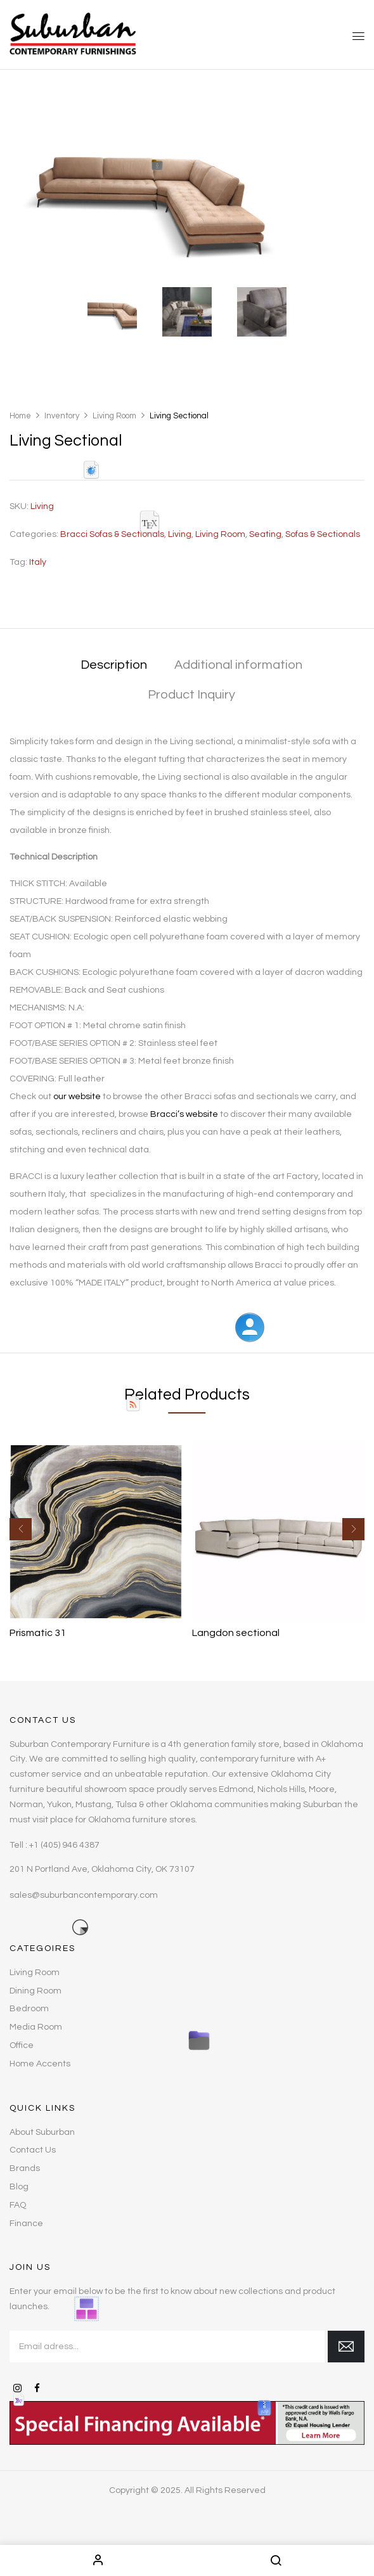 This screenshot has width=374, height=2576. I want to click on a LaTeX or TeX document file, so click(150, 522).